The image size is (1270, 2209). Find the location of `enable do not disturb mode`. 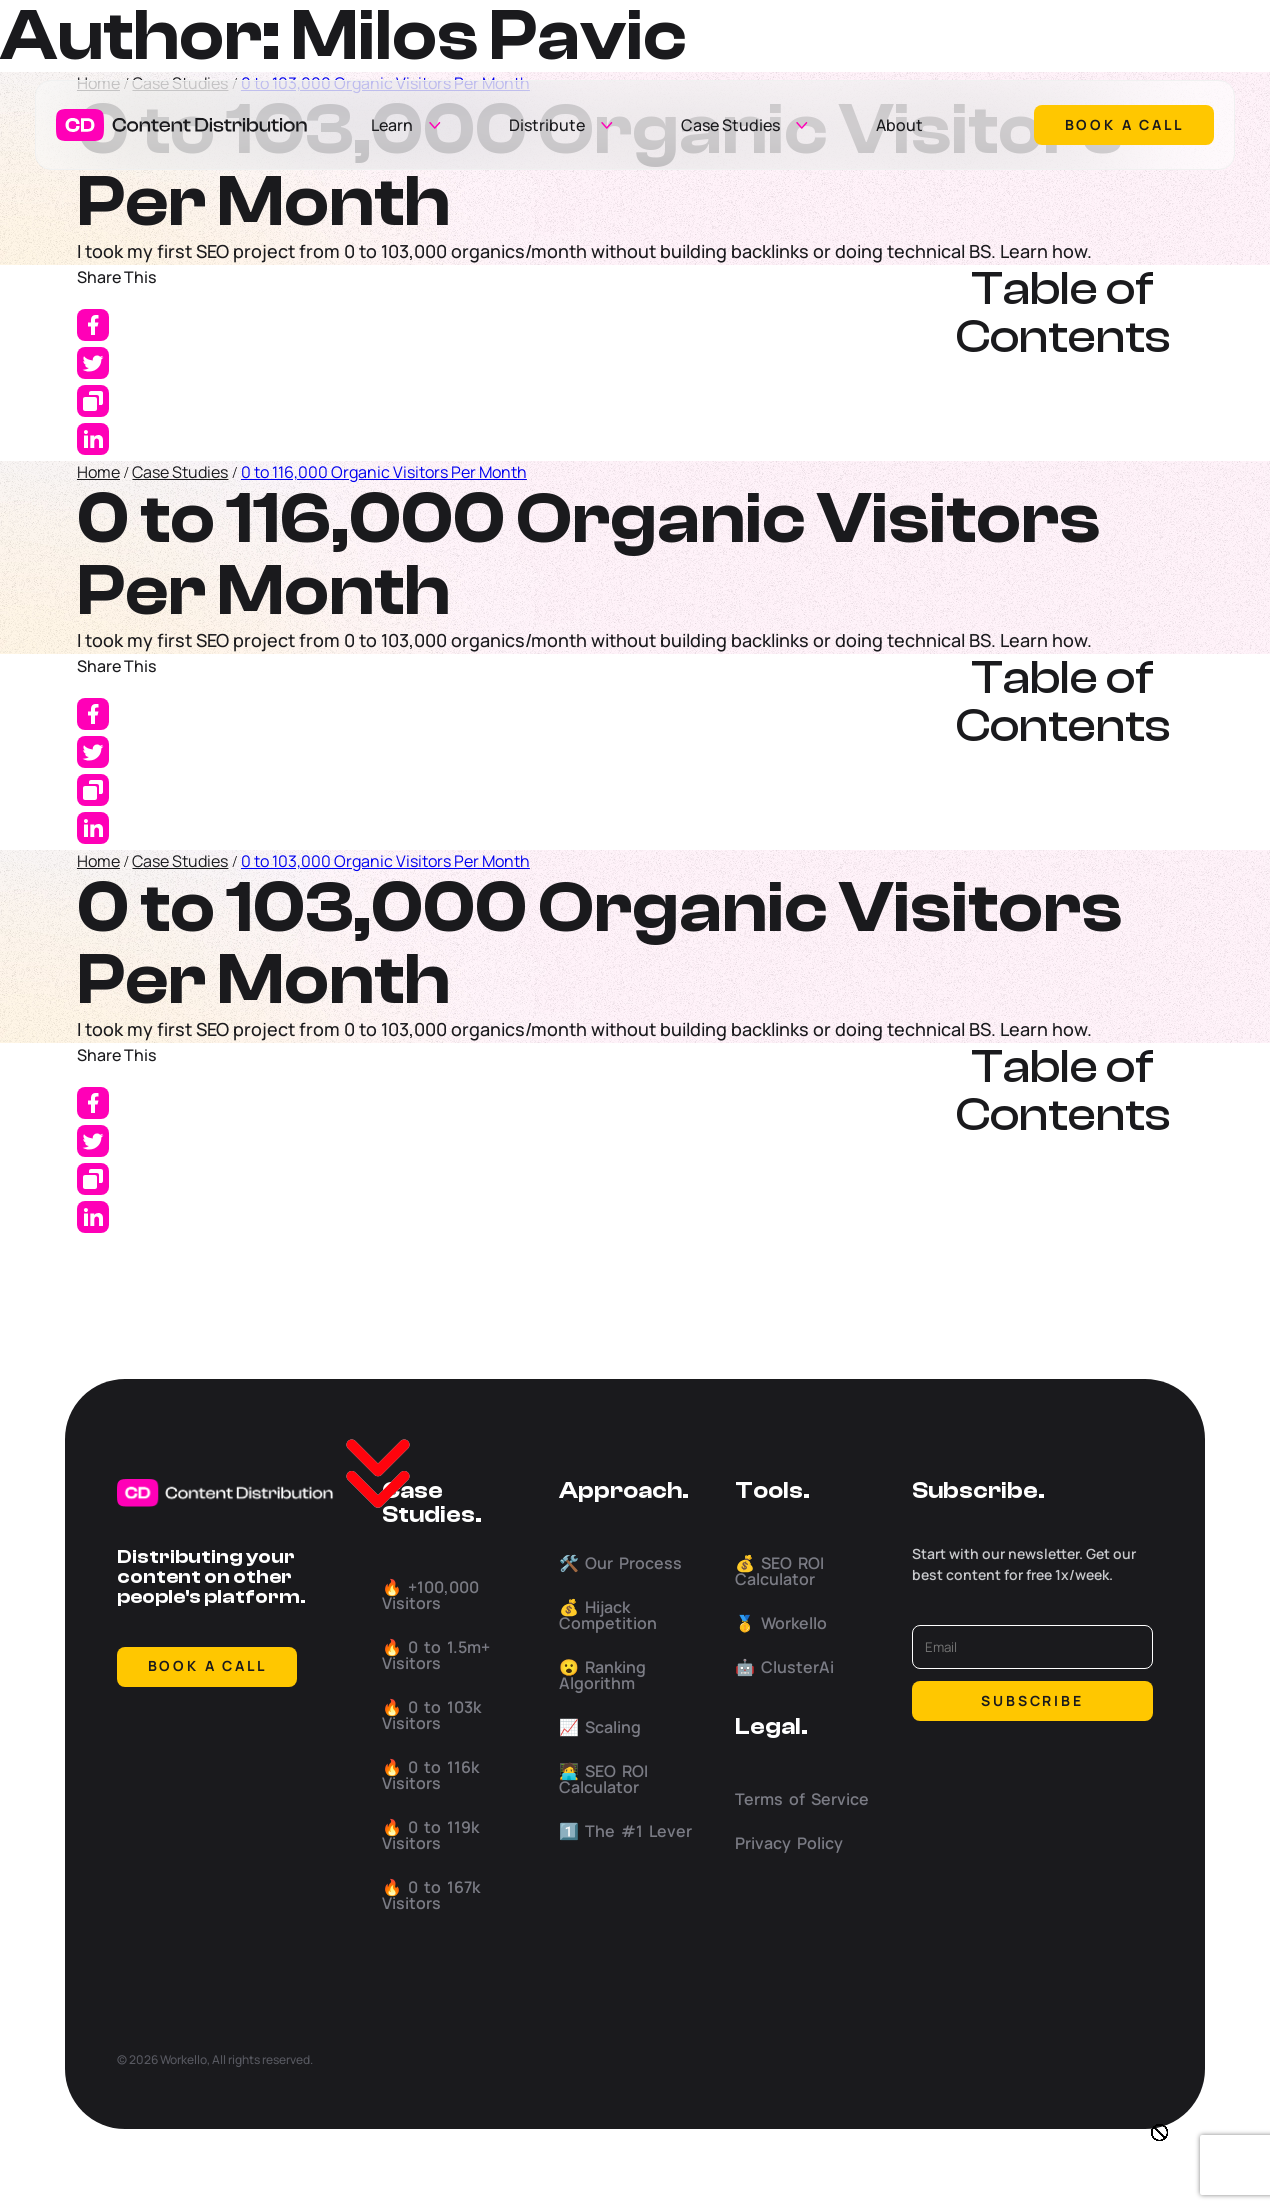

enable do not disturb mode is located at coordinates (1159, 2132).